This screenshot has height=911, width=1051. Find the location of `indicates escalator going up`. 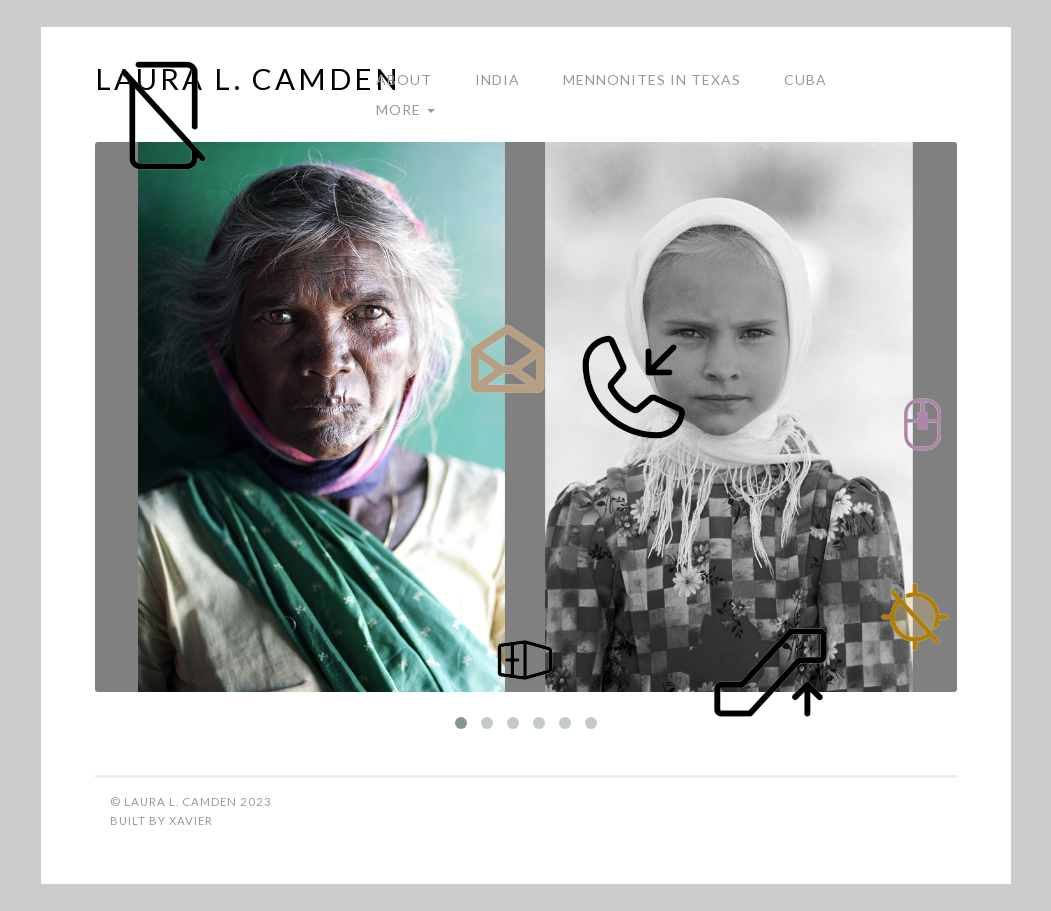

indicates escalator going up is located at coordinates (770, 672).